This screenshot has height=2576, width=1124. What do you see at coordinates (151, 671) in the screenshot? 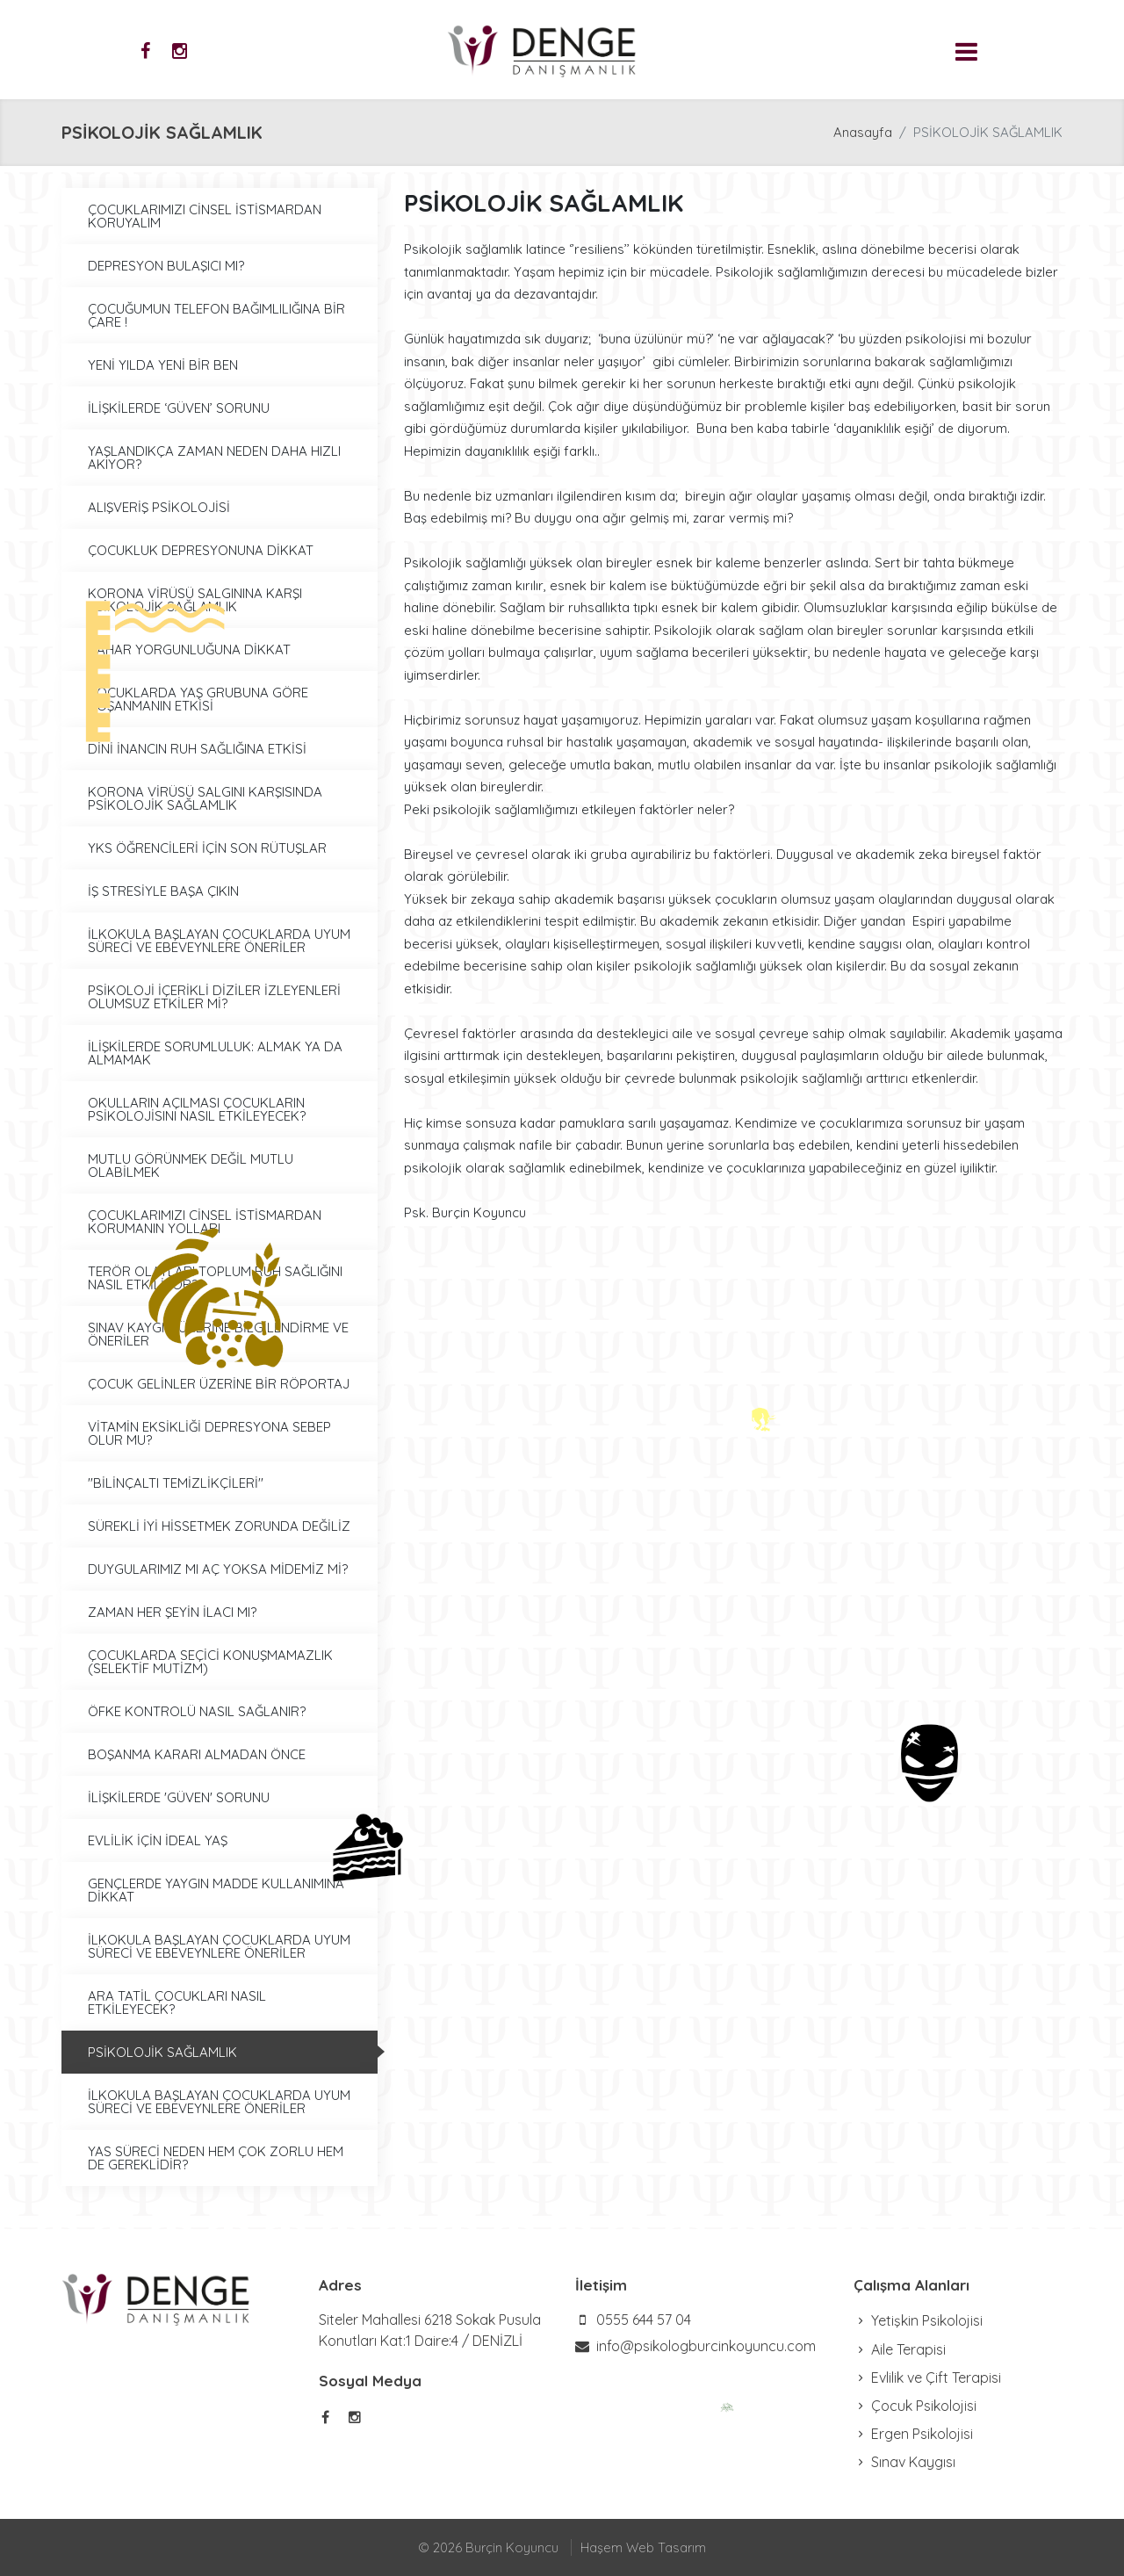
I see `indicates high tide water level` at bounding box center [151, 671].